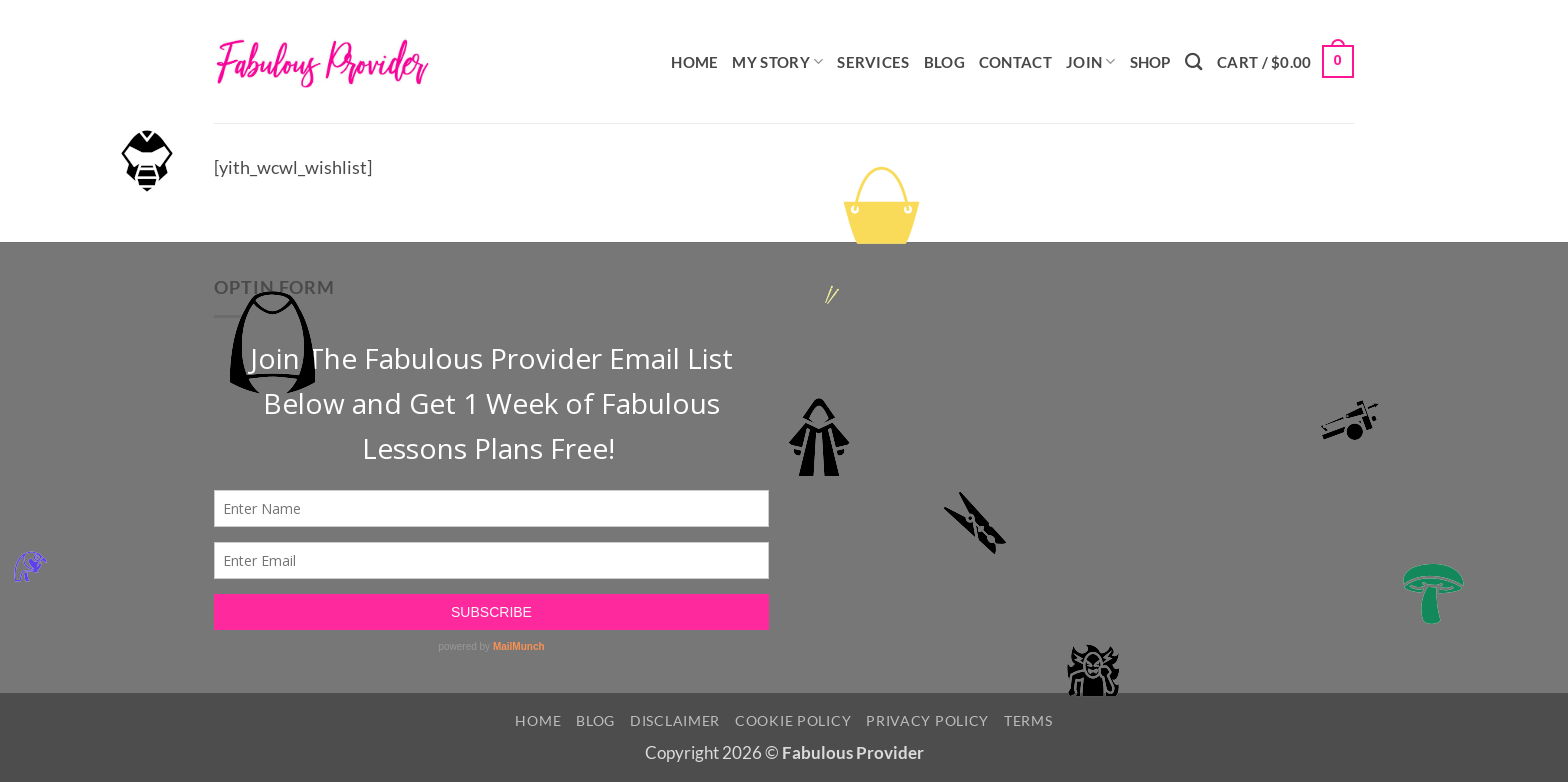  I want to click on mushroom ingredient or item in a game inventory, so click(1433, 593).